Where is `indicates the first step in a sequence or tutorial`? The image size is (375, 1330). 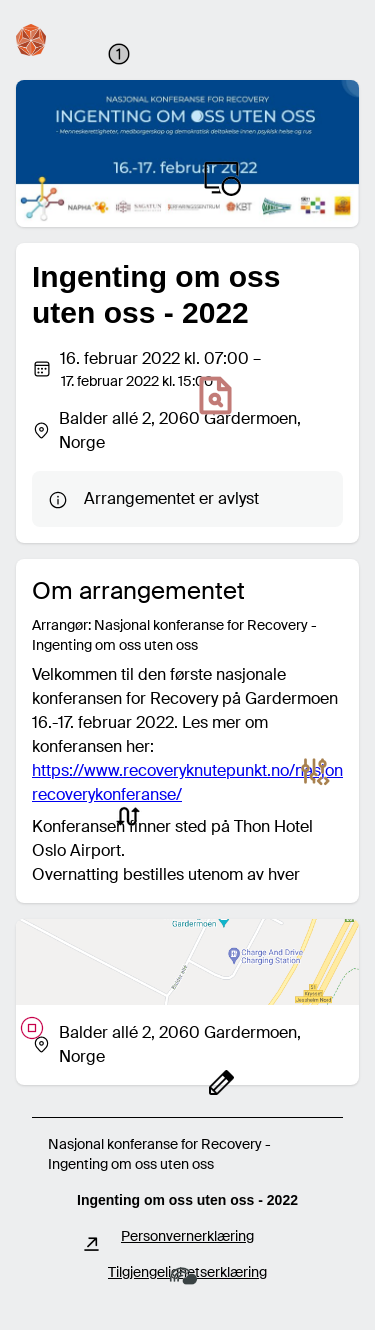 indicates the first step in a sequence or tutorial is located at coordinates (119, 54).